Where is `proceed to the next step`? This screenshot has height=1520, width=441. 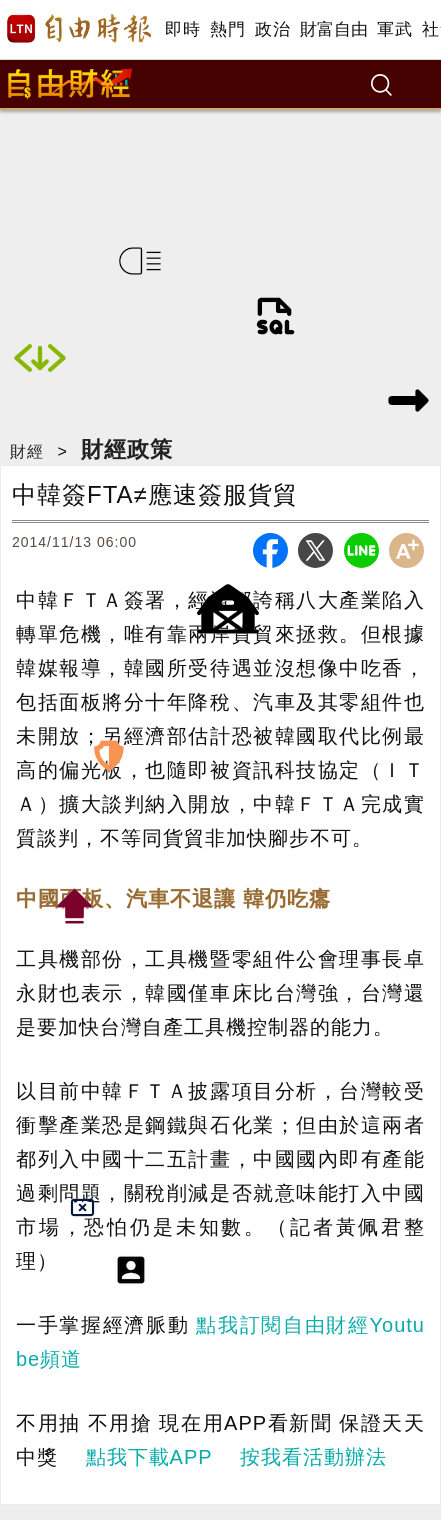 proceed to the next step is located at coordinates (408, 400).